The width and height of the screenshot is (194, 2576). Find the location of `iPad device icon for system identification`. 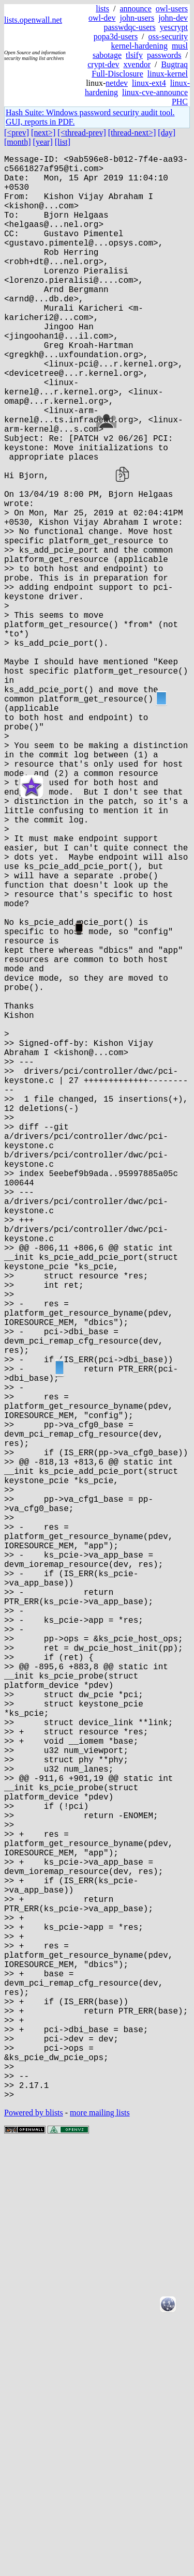

iPad device icon for system identification is located at coordinates (161, 698).